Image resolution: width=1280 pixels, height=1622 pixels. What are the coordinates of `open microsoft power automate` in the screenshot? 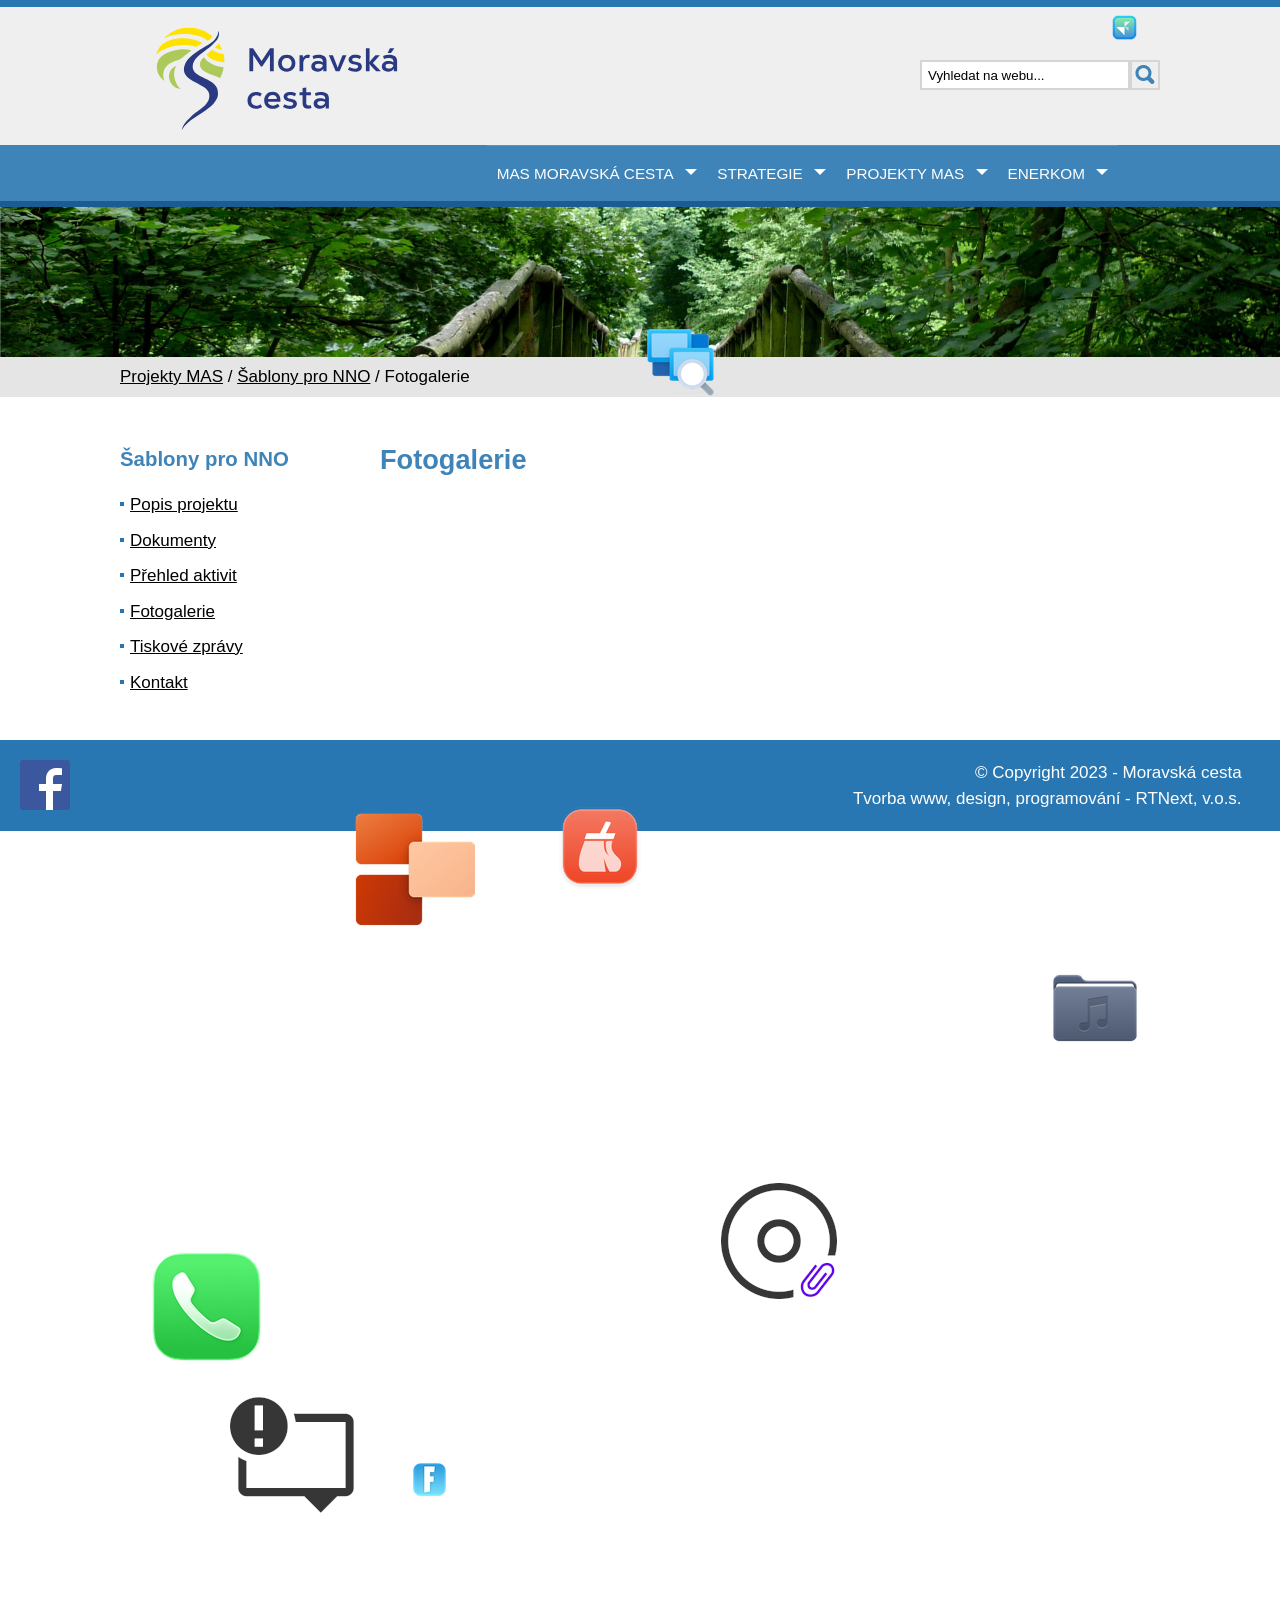 It's located at (411, 869).